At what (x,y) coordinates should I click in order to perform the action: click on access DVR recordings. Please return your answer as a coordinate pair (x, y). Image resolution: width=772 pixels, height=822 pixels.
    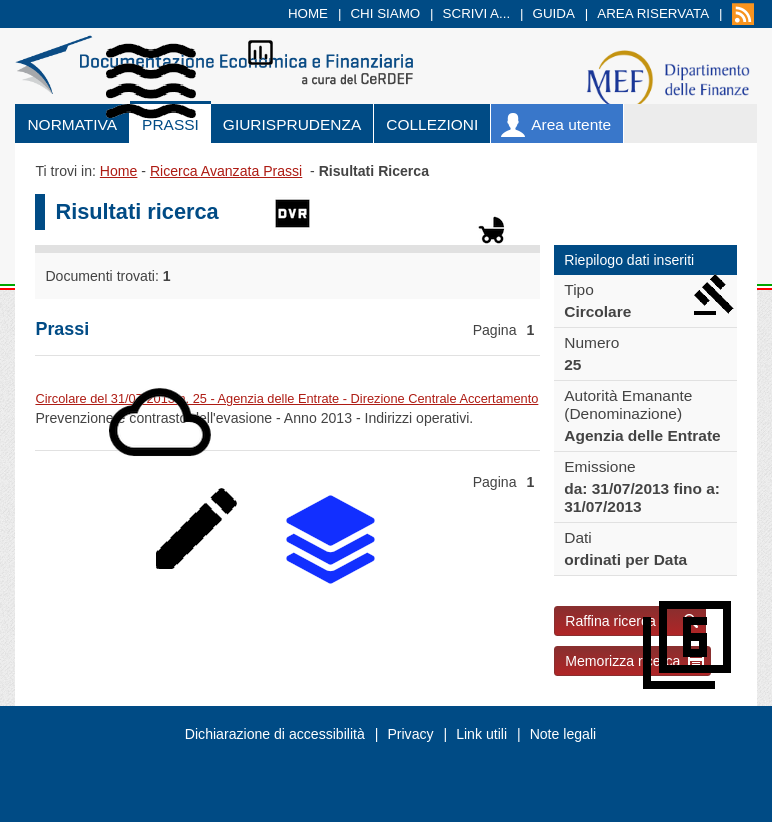
    Looking at the image, I should click on (292, 213).